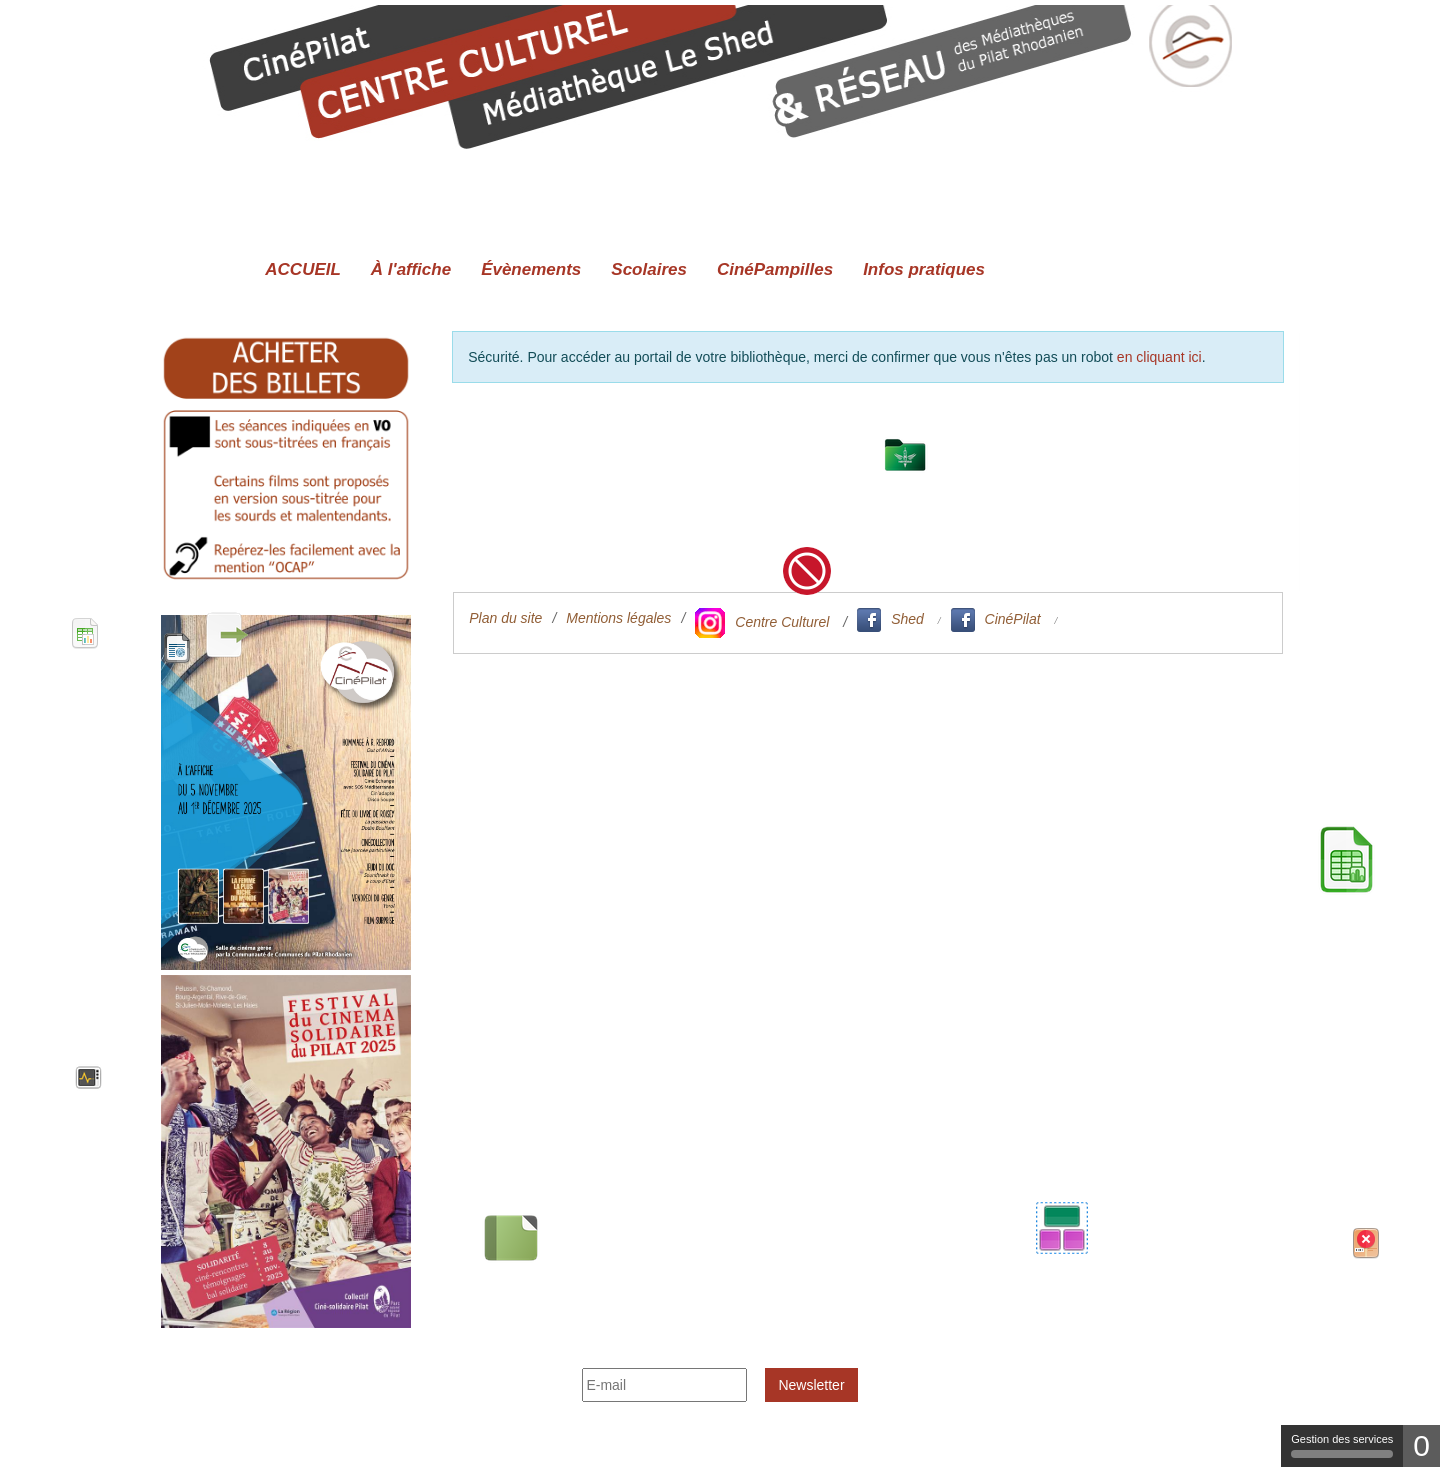  I want to click on customize desktop theme and appearance, so click(511, 1236).